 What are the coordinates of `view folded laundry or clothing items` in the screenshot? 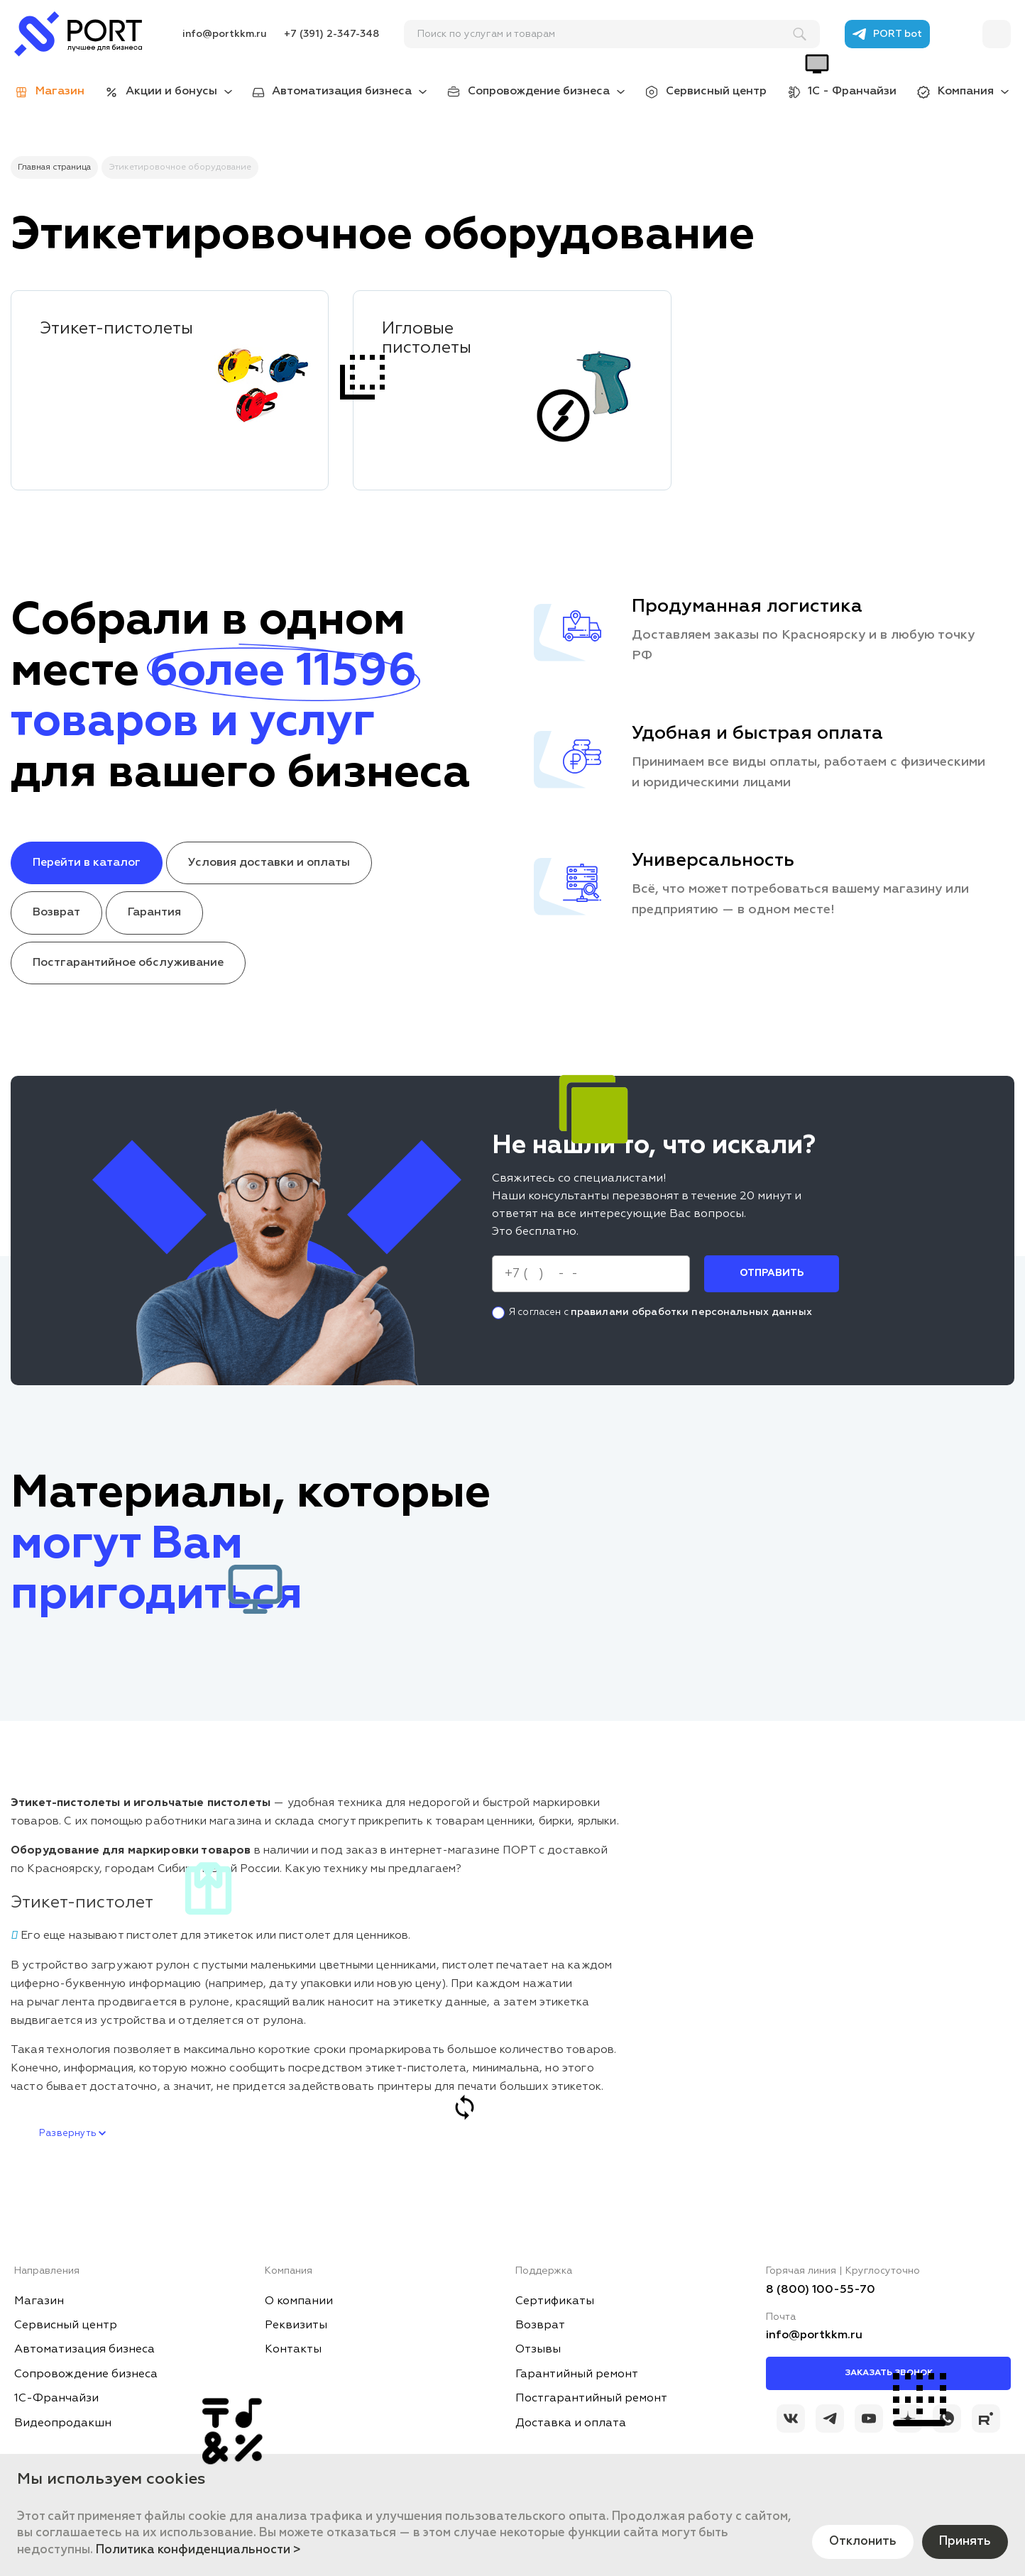 It's located at (208, 1889).